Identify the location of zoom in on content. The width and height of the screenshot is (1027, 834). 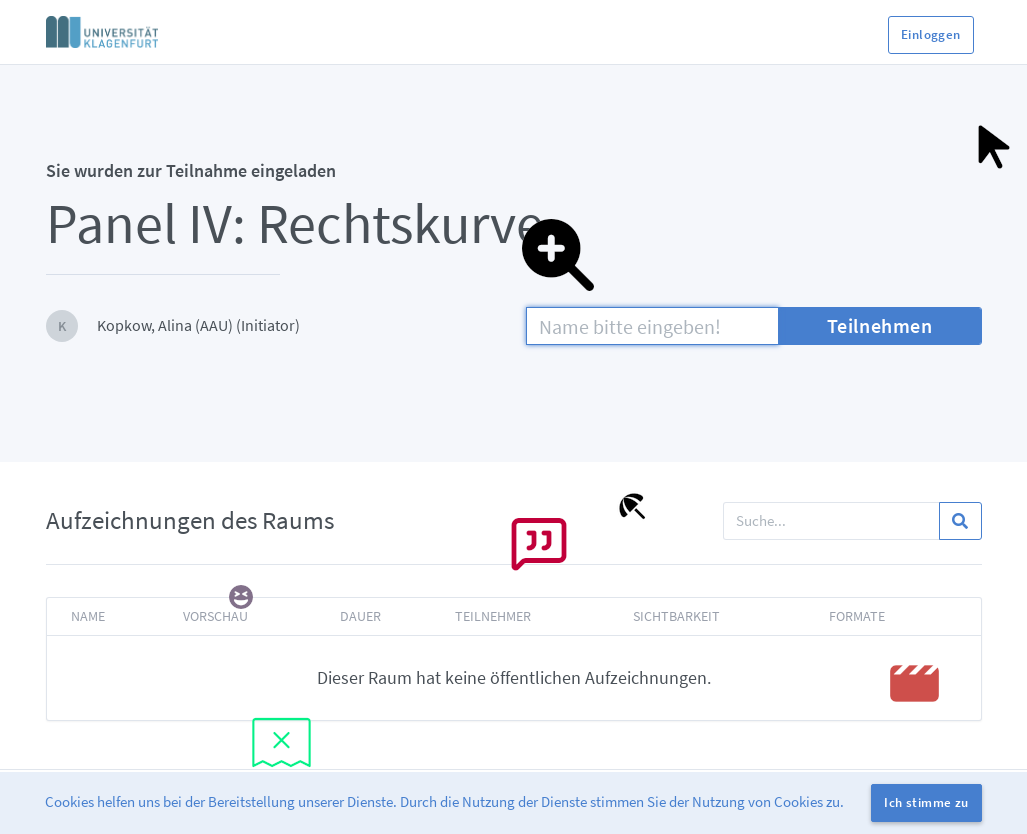
(558, 255).